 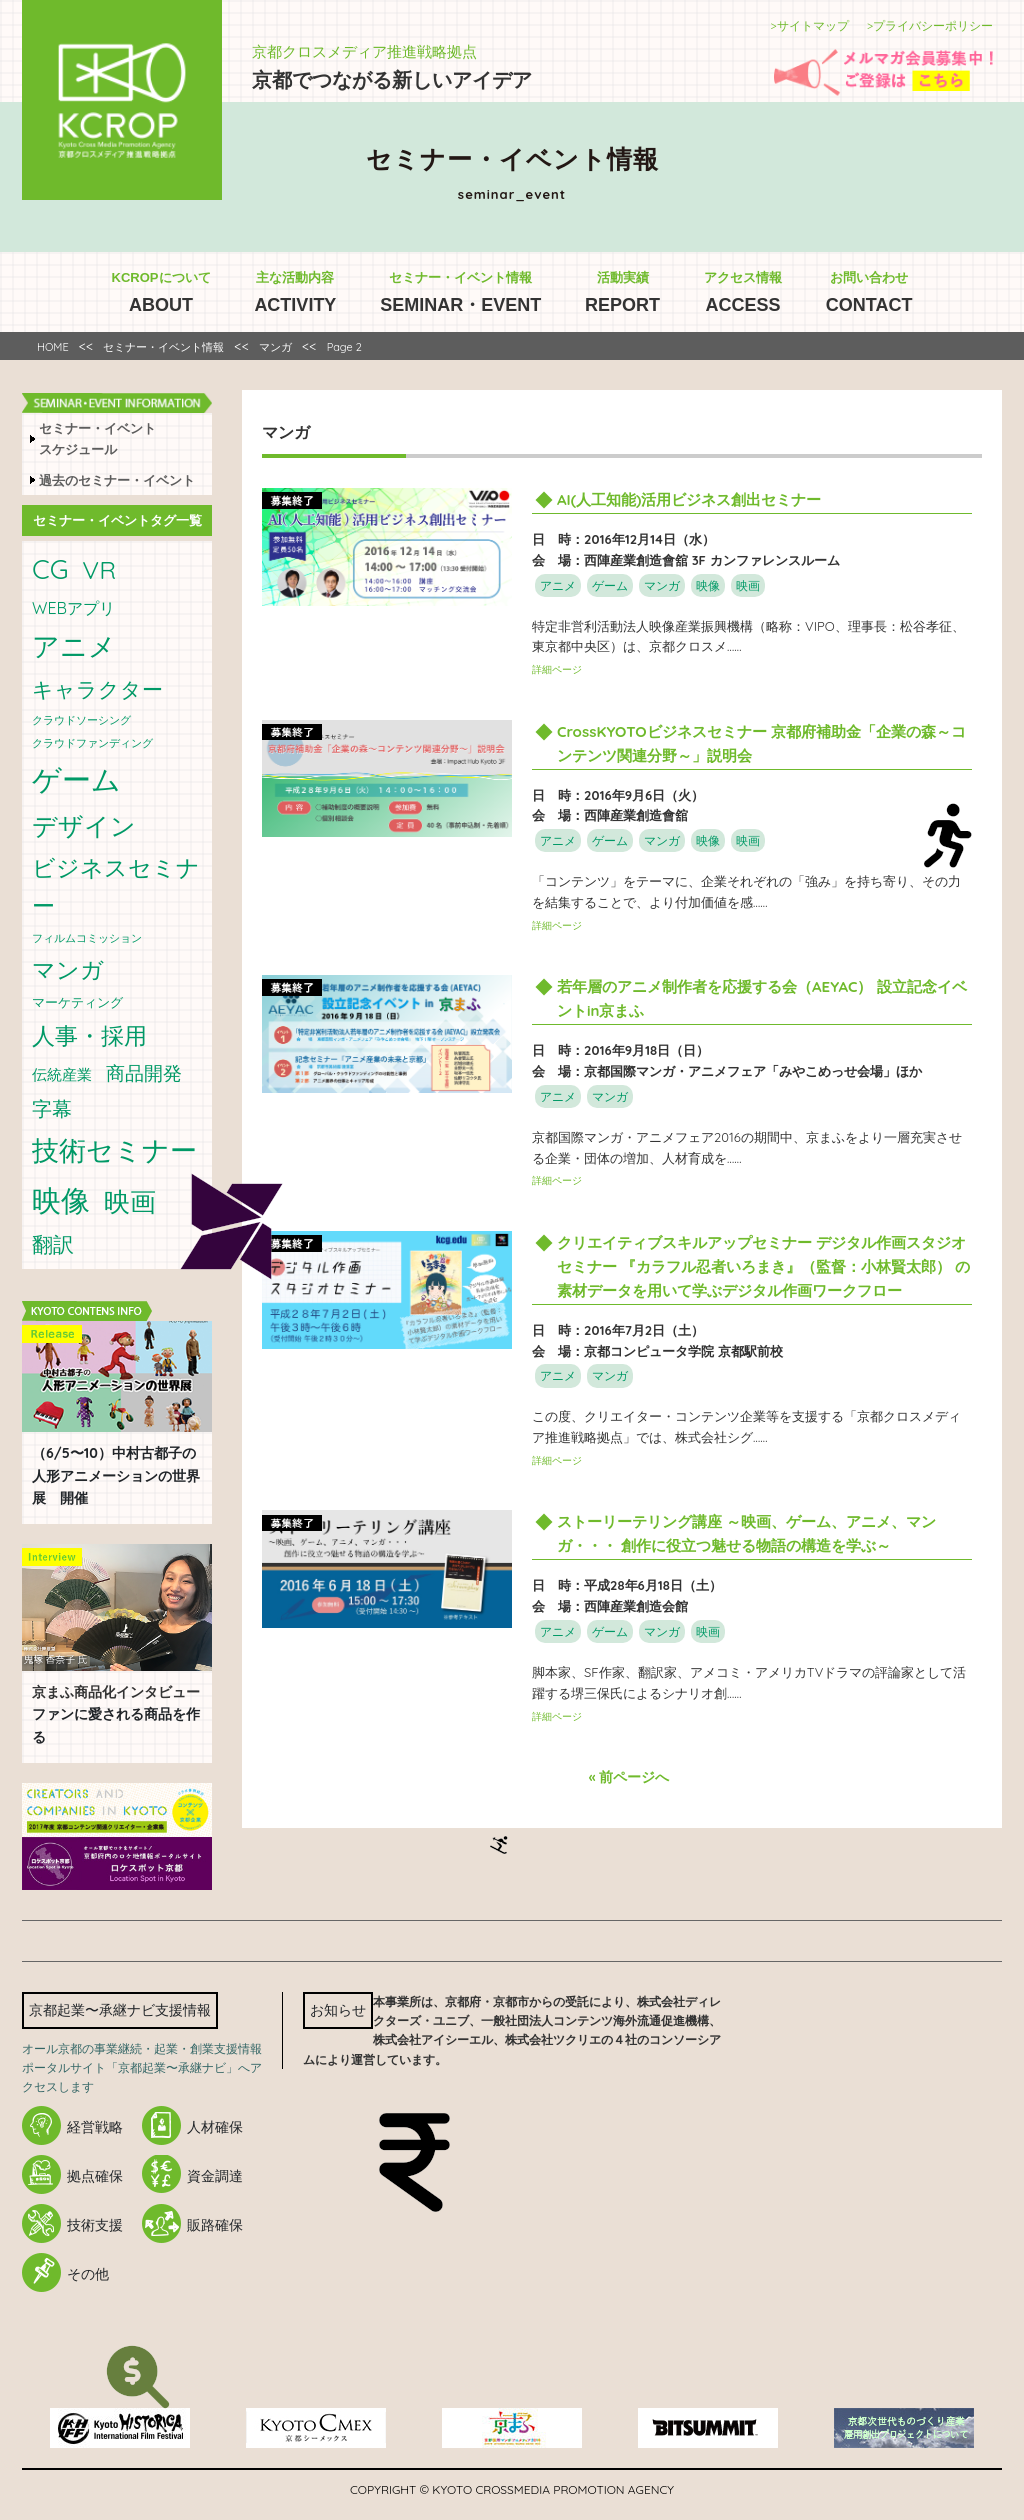 What do you see at coordinates (138, 2377) in the screenshot?
I see `search for prices or financial information` at bounding box center [138, 2377].